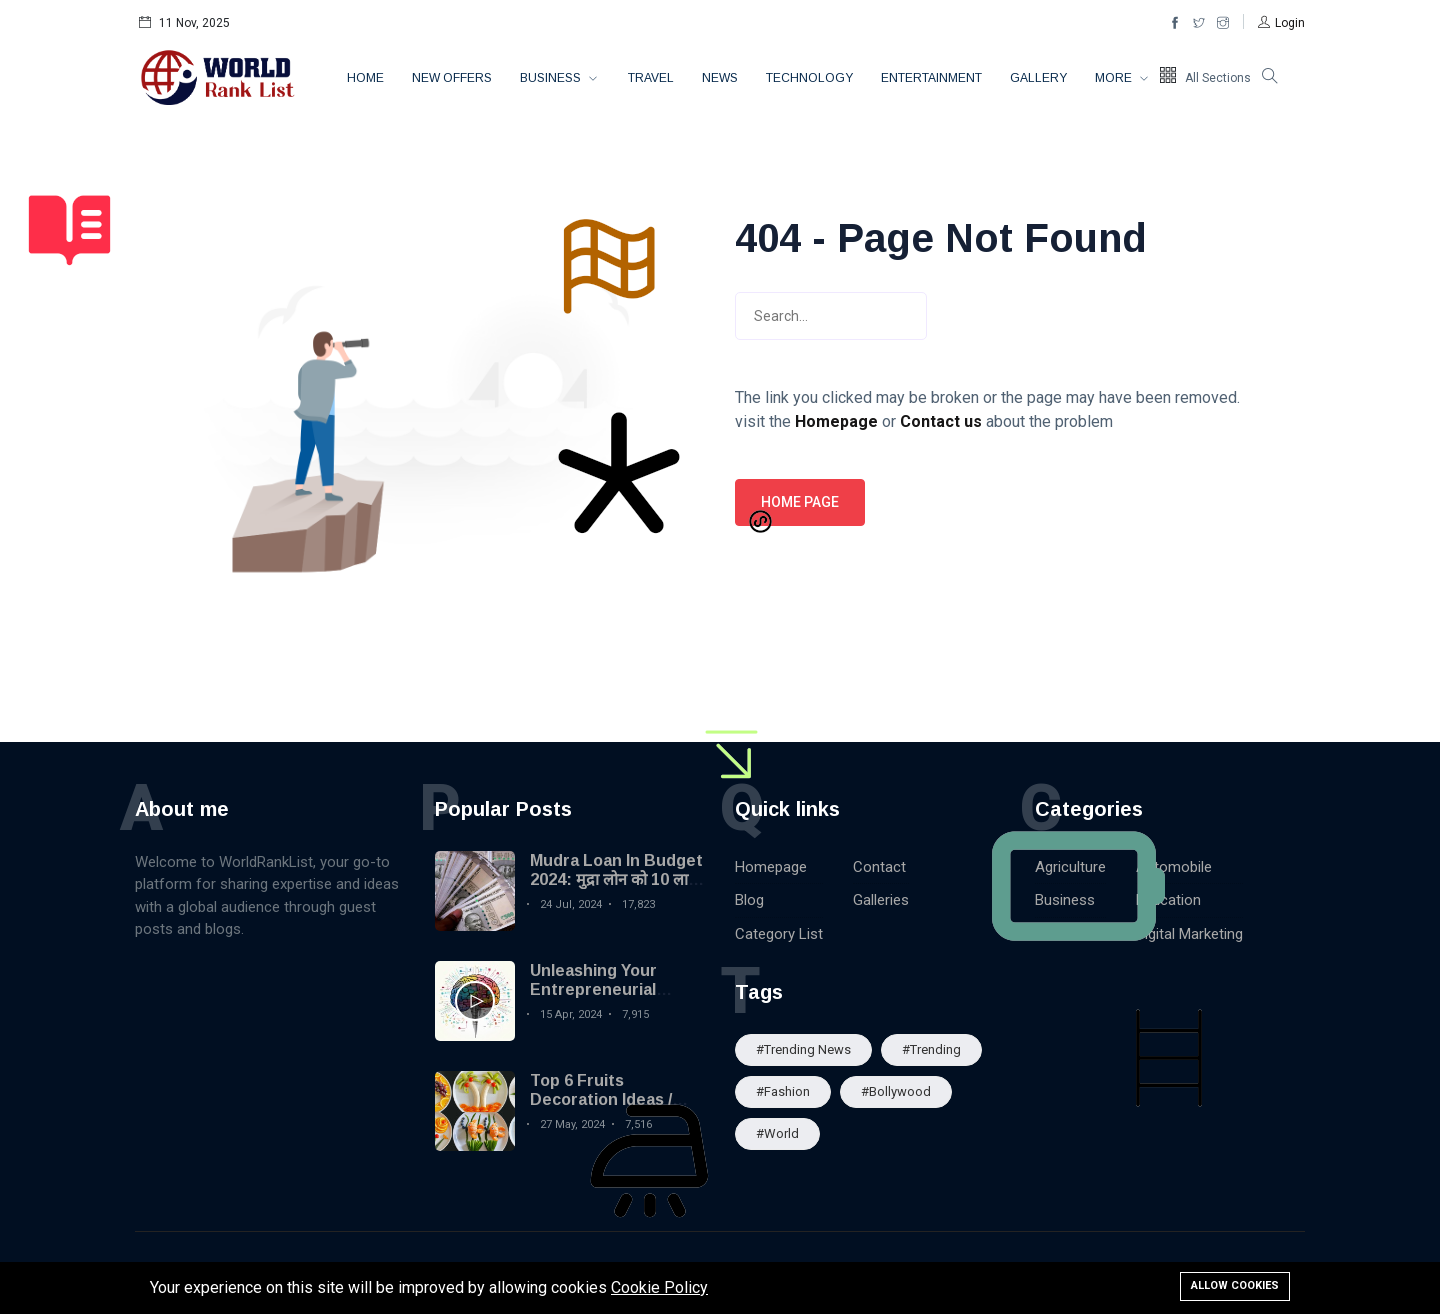  What do you see at coordinates (1074, 877) in the screenshot?
I see `indicates battery is empty or critically low` at bounding box center [1074, 877].